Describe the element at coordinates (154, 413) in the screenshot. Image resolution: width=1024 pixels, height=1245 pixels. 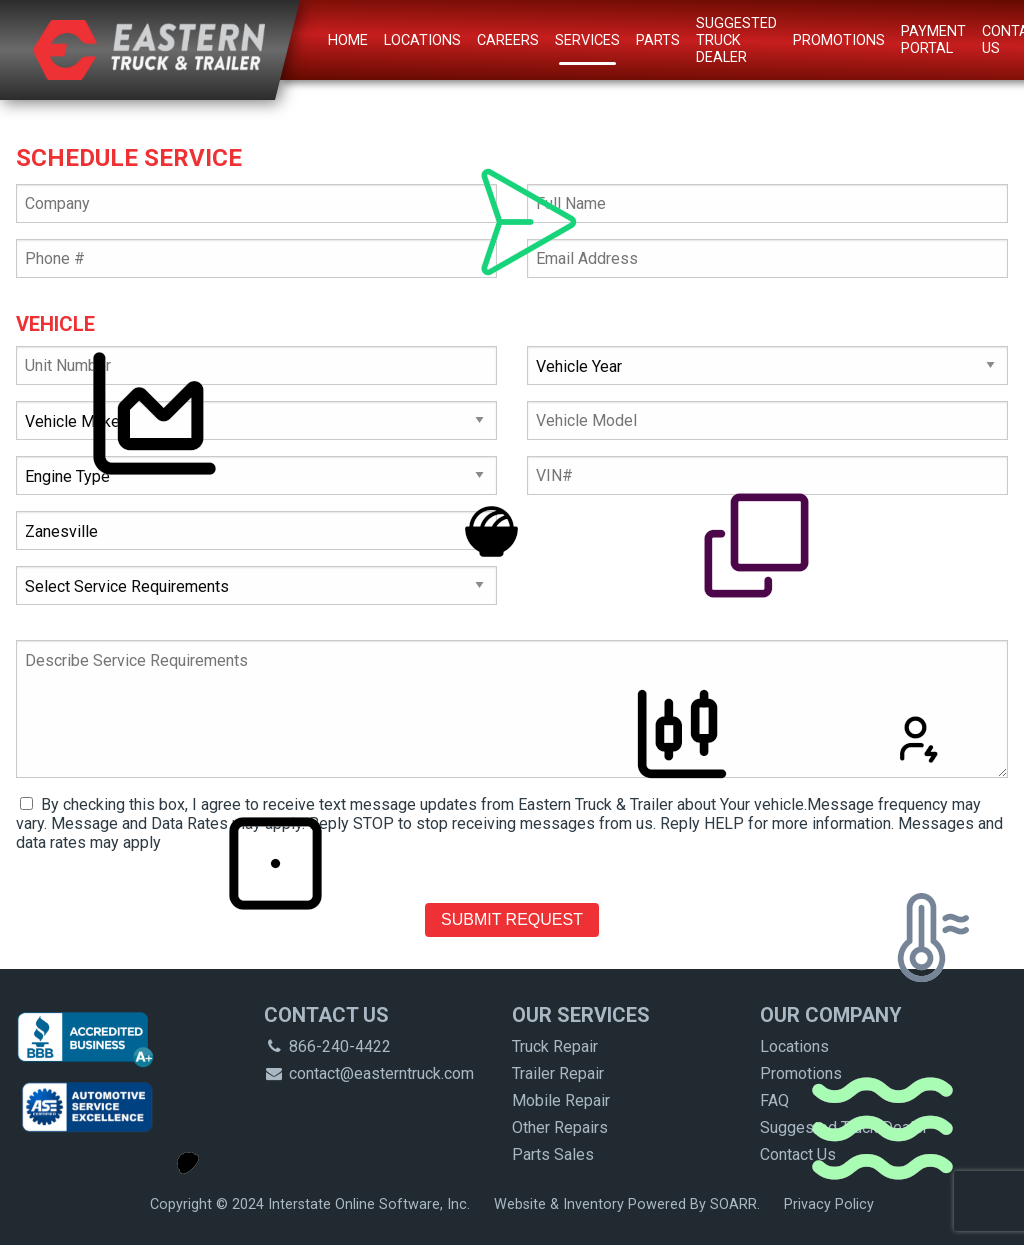
I see `view area chart analytics` at that location.